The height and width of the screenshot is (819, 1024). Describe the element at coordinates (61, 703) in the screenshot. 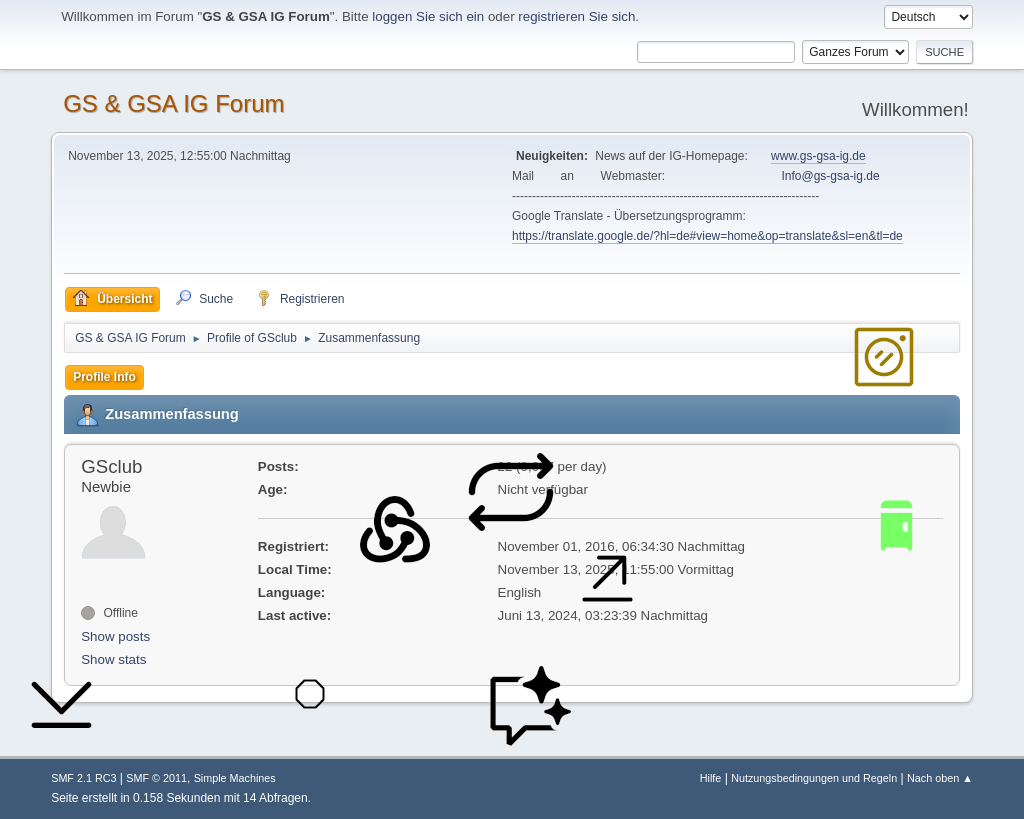

I see `scroll to bottom of page or content` at that location.